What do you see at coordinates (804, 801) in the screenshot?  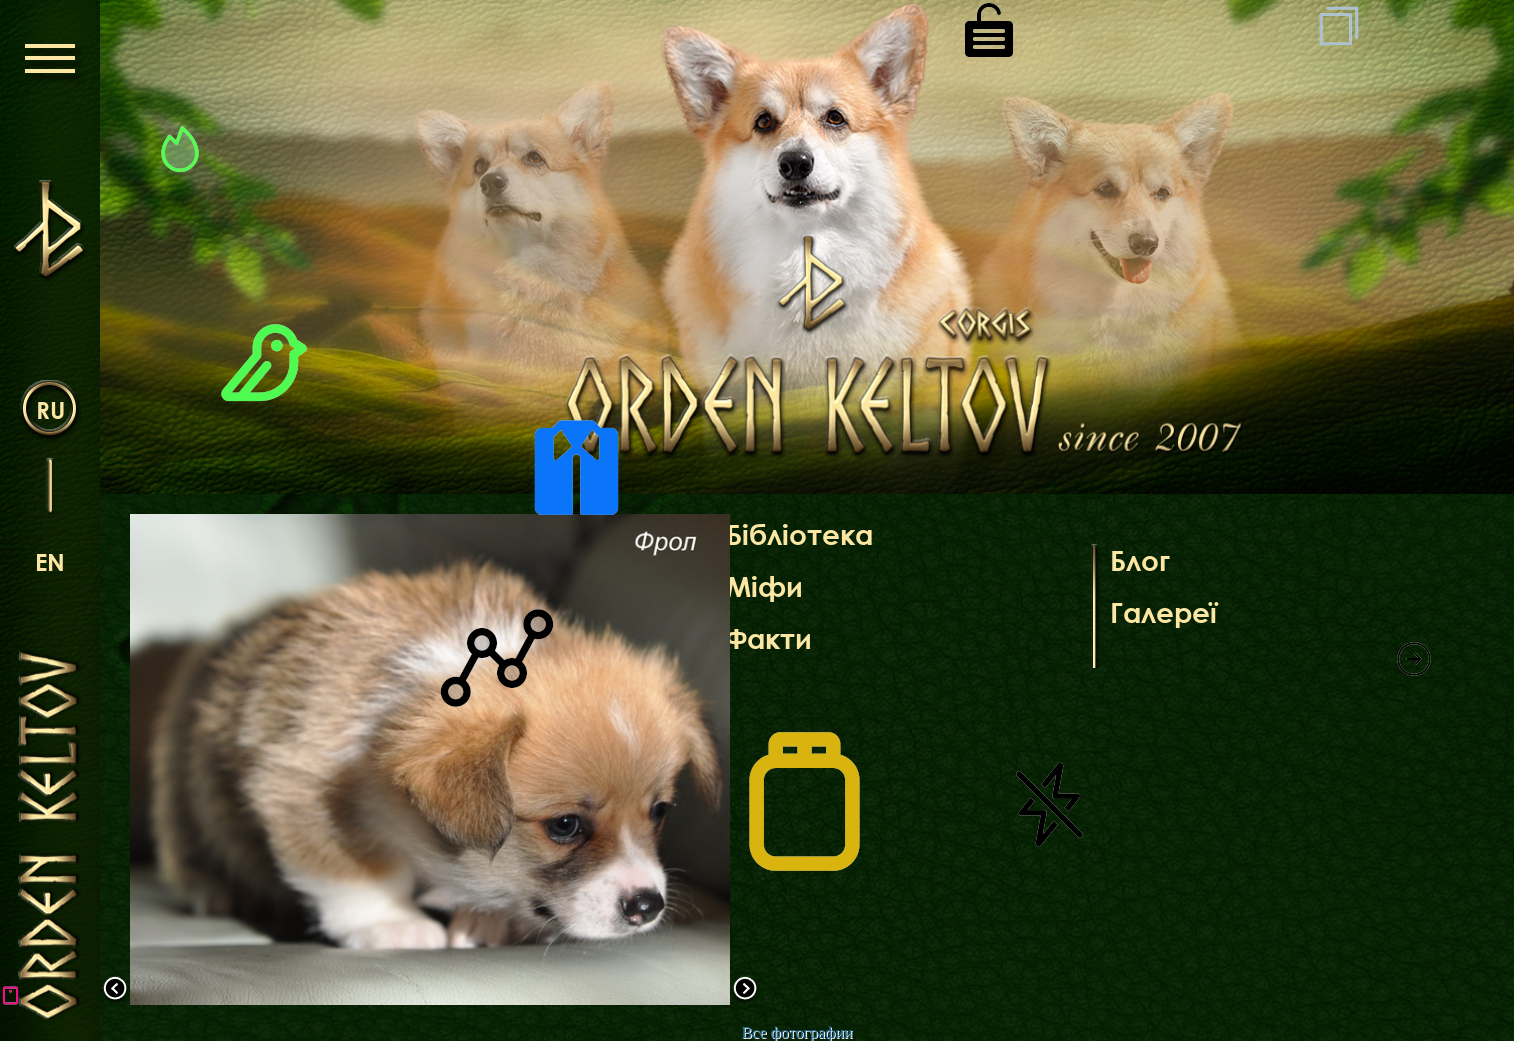 I see `store or manage saved items` at bounding box center [804, 801].